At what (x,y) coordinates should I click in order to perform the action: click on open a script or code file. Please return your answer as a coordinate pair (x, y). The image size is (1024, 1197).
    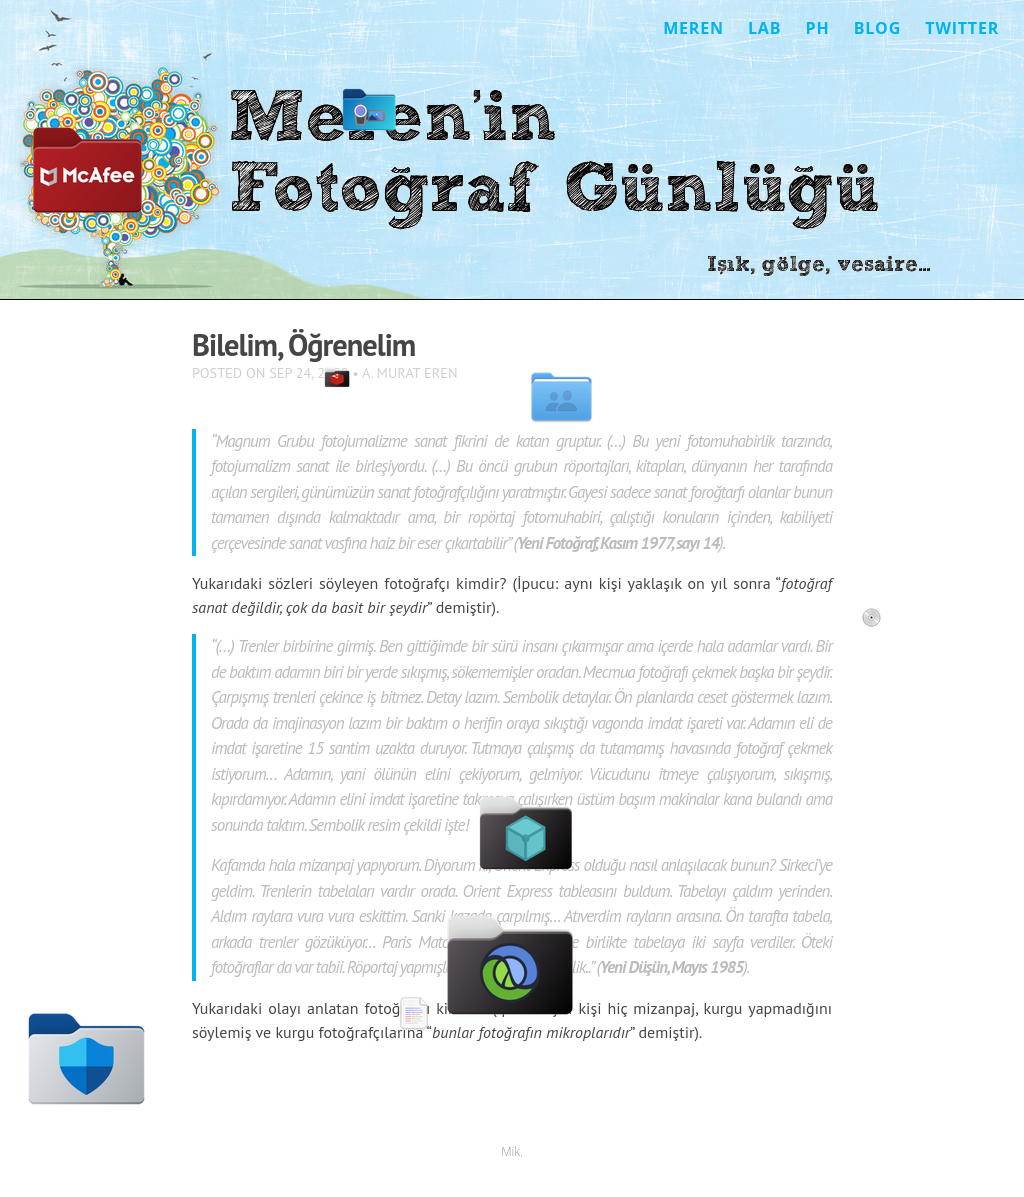
    Looking at the image, I should click on (414, 1013).